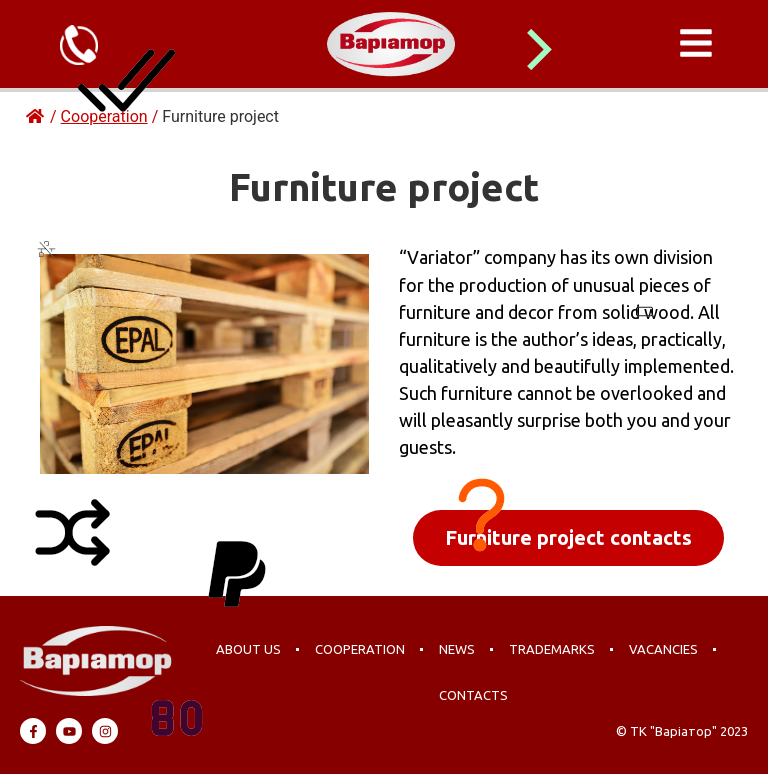  What do you see at coordinates (644, 311) in the screenshot?
I see `rotate device to landscape mode` at bounding box center [644, 311].